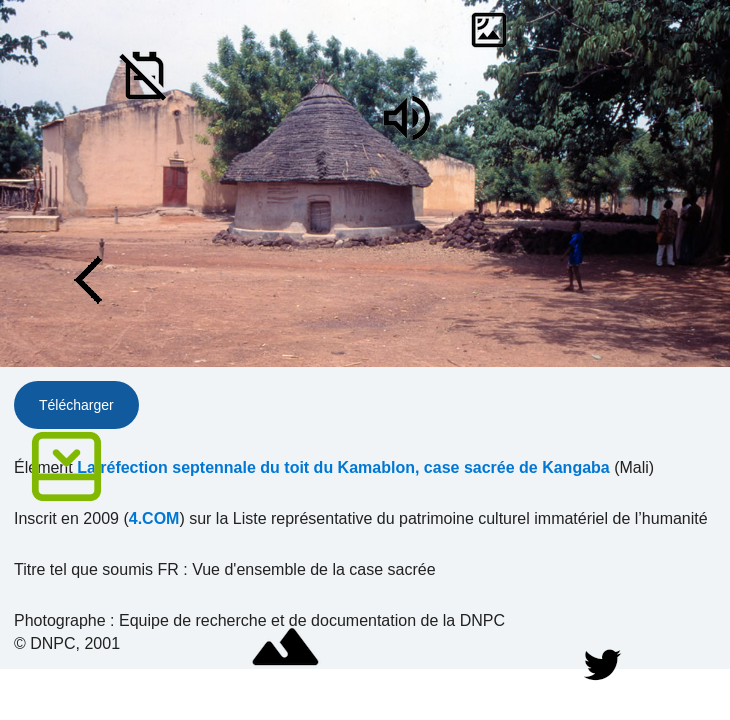 The width and height of the screenshot is (730, 720). What do you see at coordinates (489, 30) in the screenshot?
I see `switch to satellite map view` at bounding box center [489, 30].